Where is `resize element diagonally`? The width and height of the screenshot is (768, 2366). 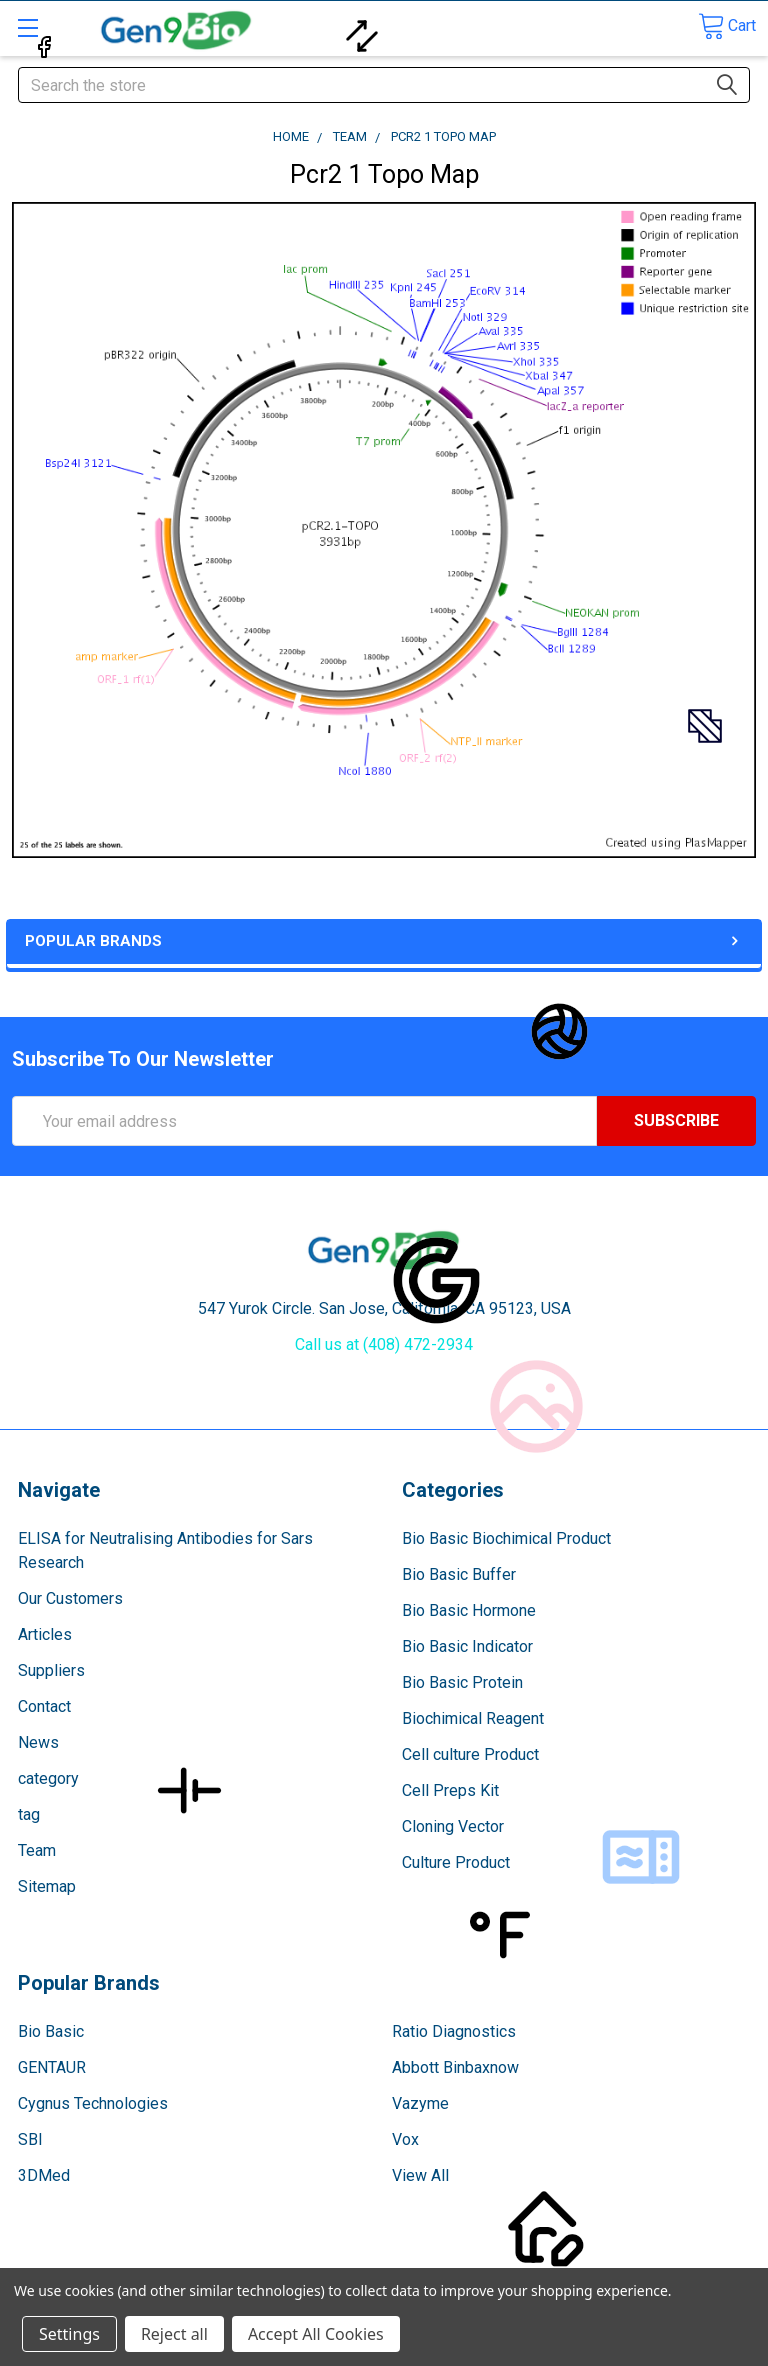
resize element diagonally is located at coordinates (362, 36).